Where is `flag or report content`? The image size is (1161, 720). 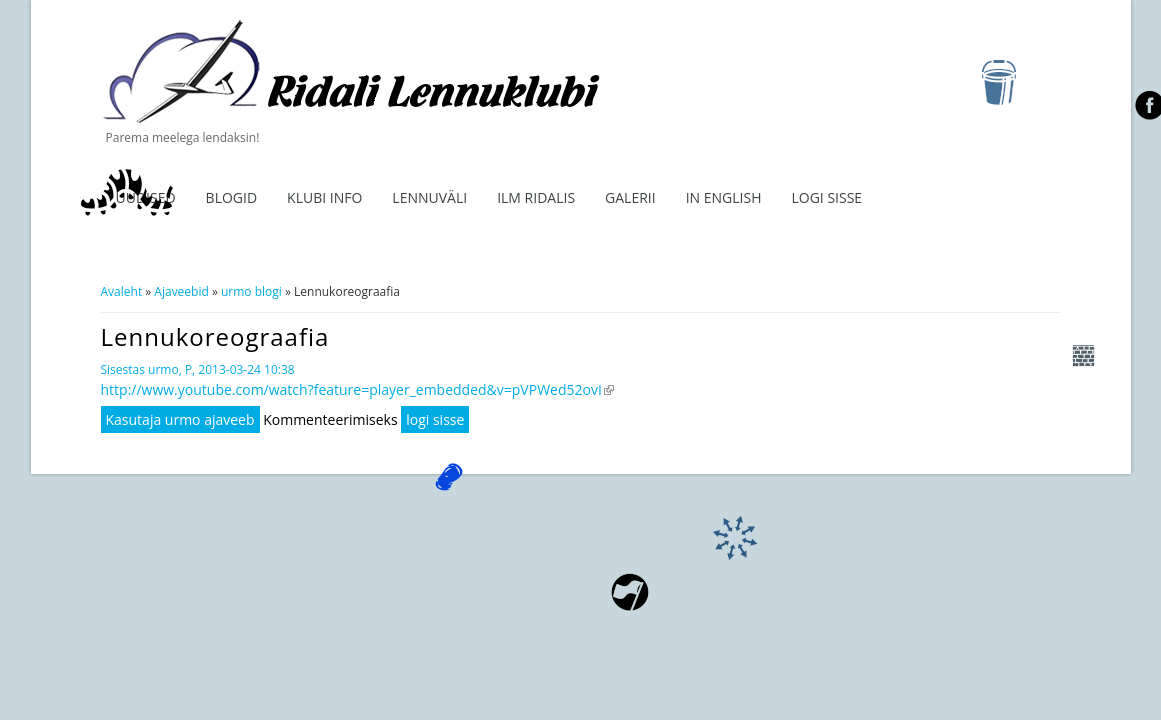
flag or report content is located at coordinates (630, 592).